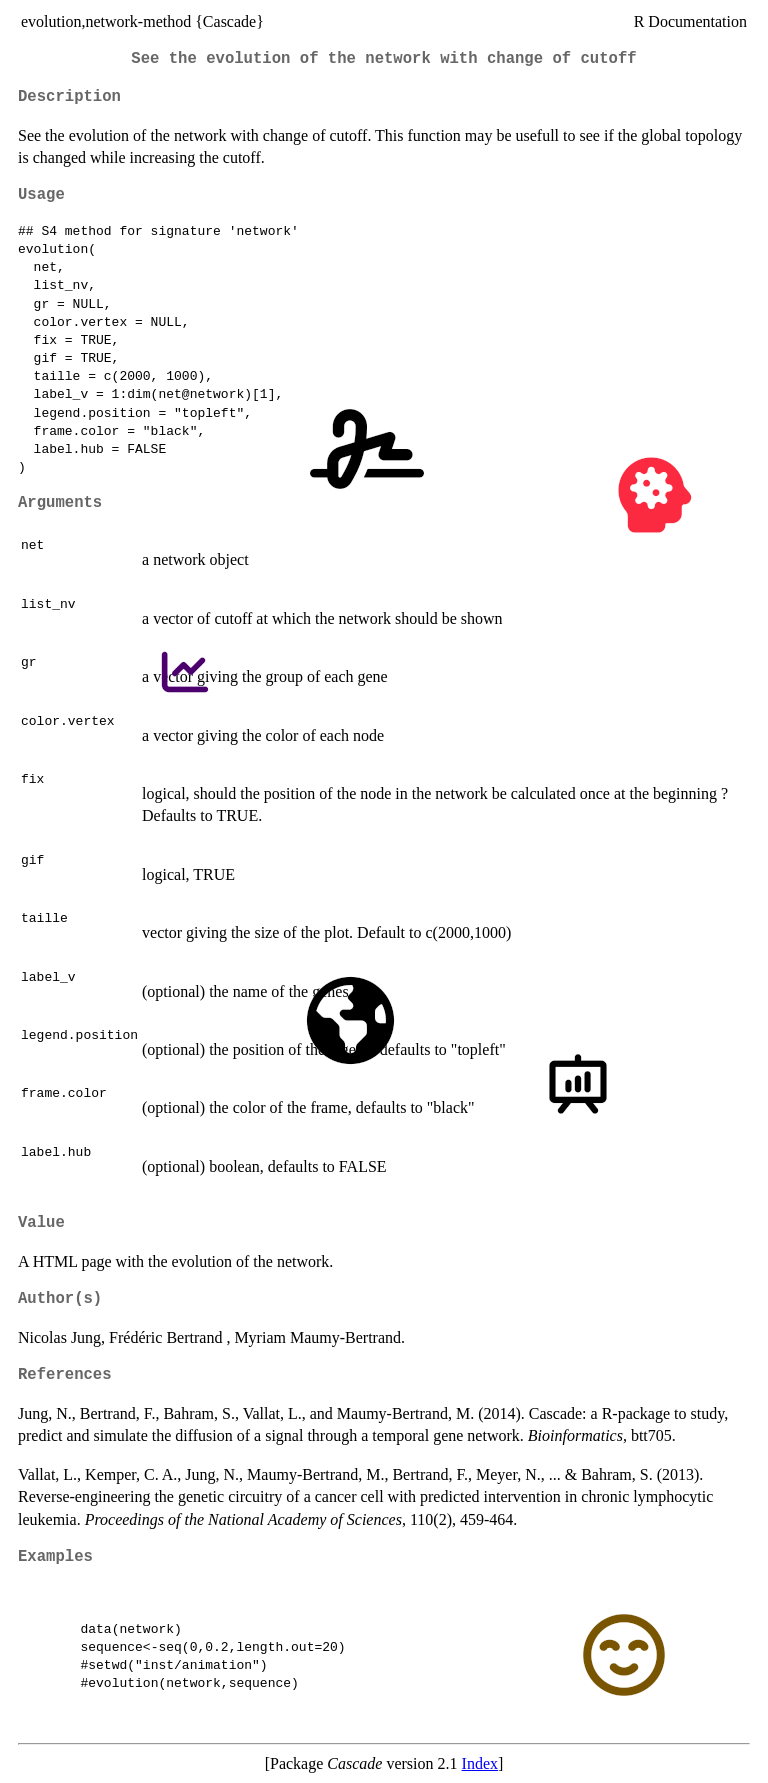  Describe the element at coordinates (185, 672) in the screenshot. I see `view analytics or performance data` at that location.